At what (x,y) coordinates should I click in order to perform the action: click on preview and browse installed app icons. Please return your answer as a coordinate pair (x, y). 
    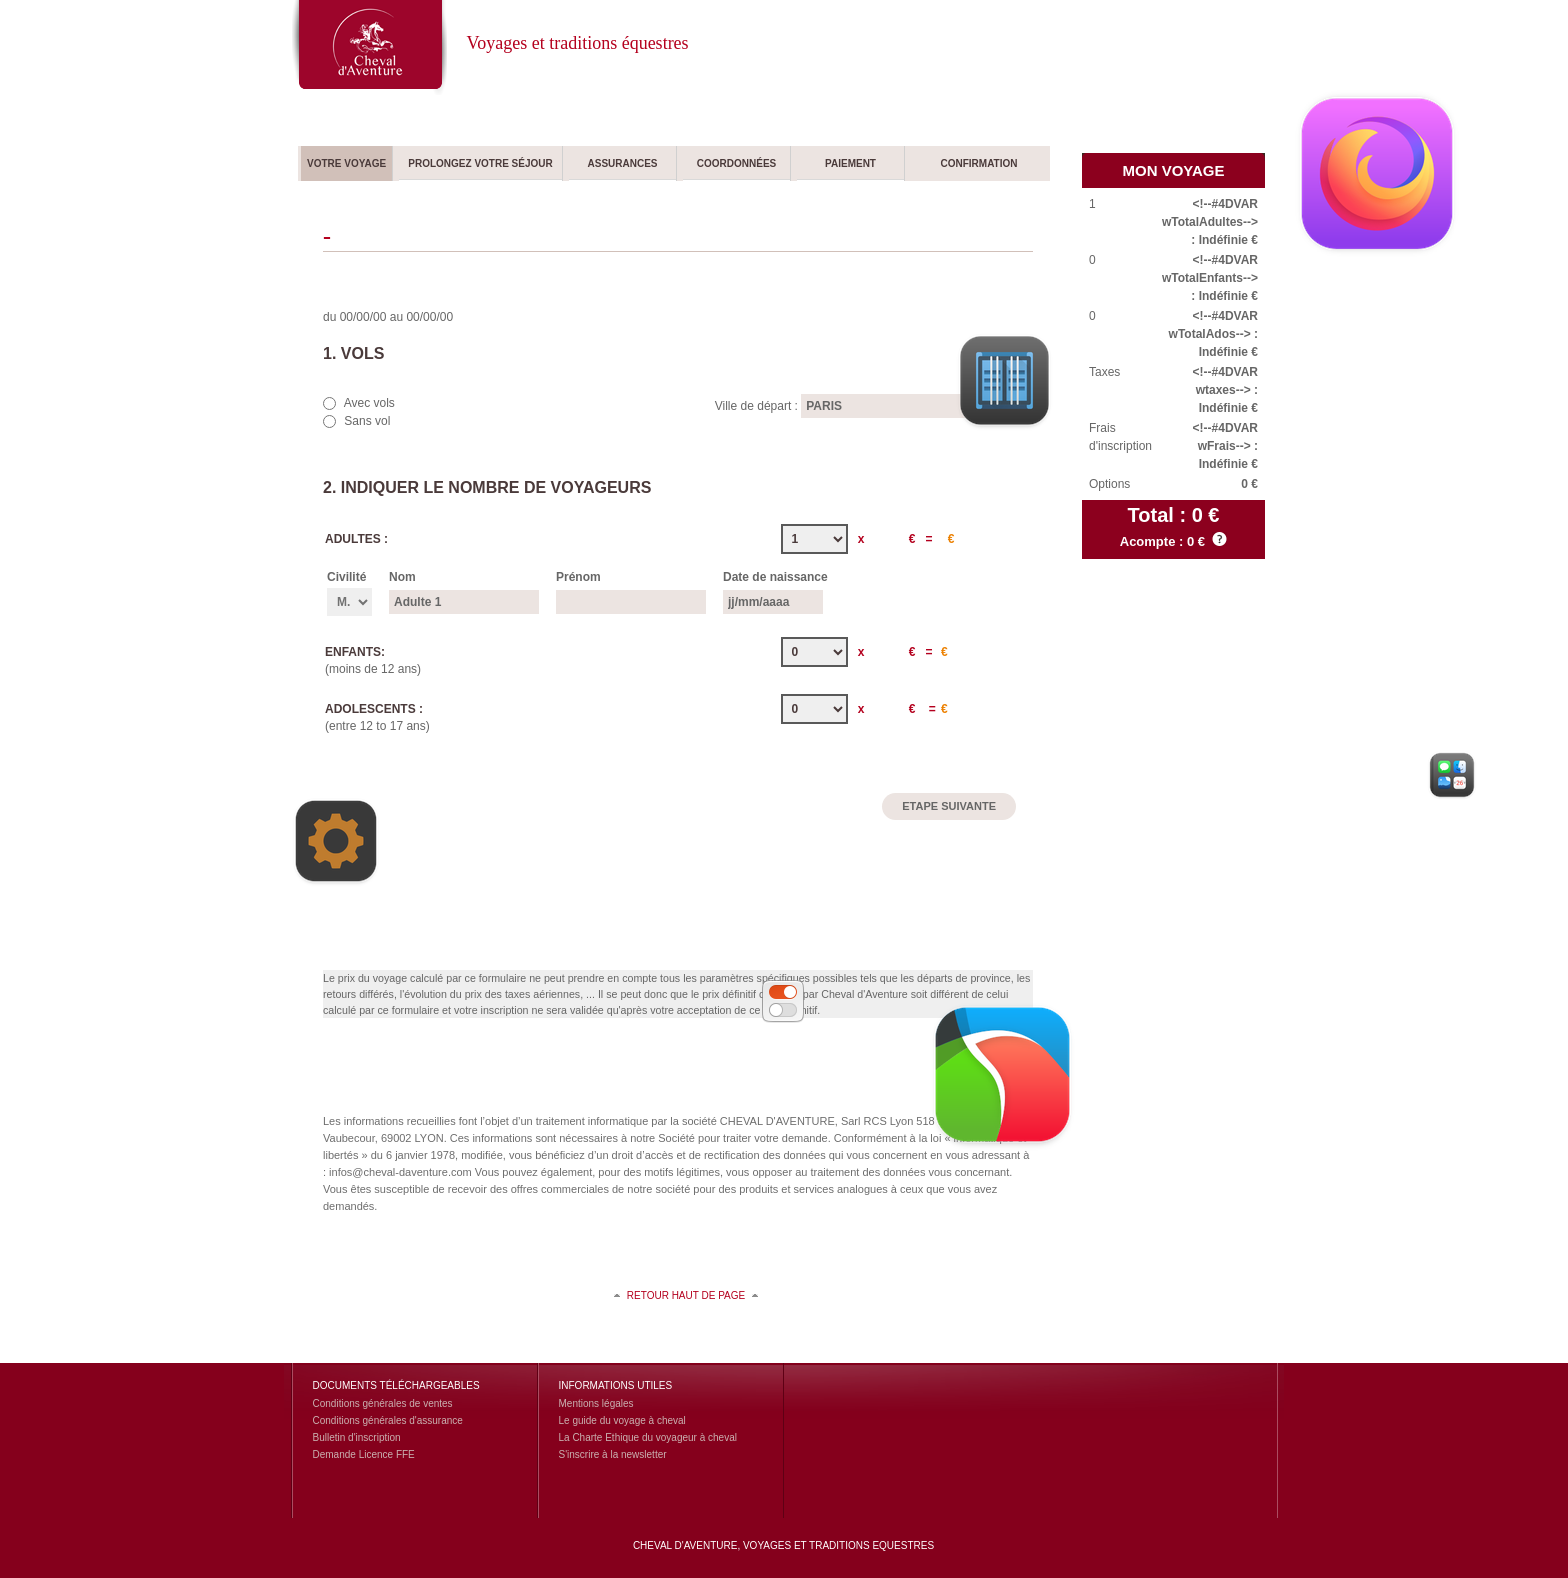
    Looking at the image, I should click on (1452, 775).